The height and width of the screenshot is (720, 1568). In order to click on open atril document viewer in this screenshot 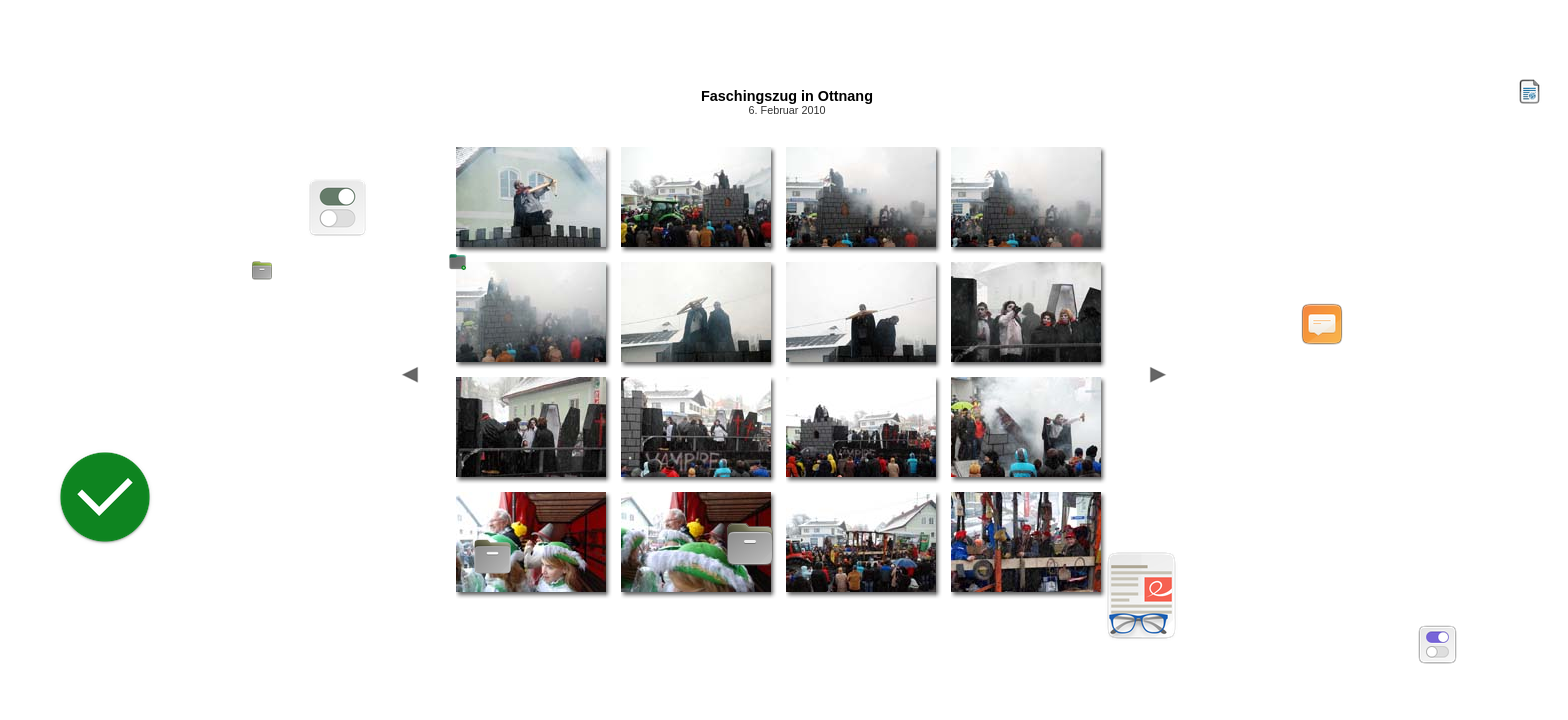, I will do `click(1141, 595)`.